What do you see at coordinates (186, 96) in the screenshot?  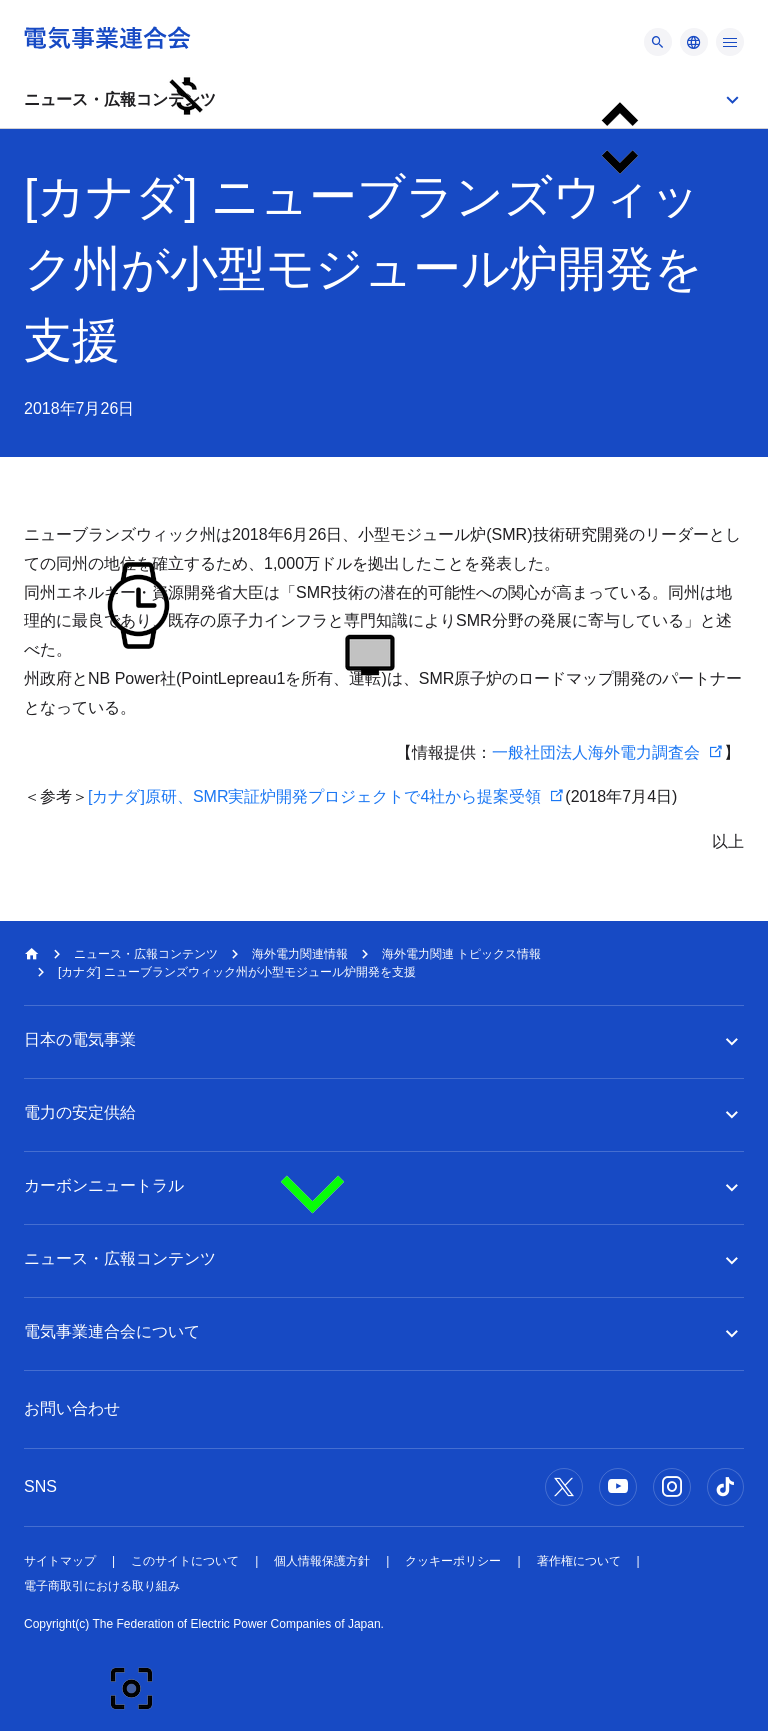 I see `indicates no cost or free item` at bounding box center [186, 96].